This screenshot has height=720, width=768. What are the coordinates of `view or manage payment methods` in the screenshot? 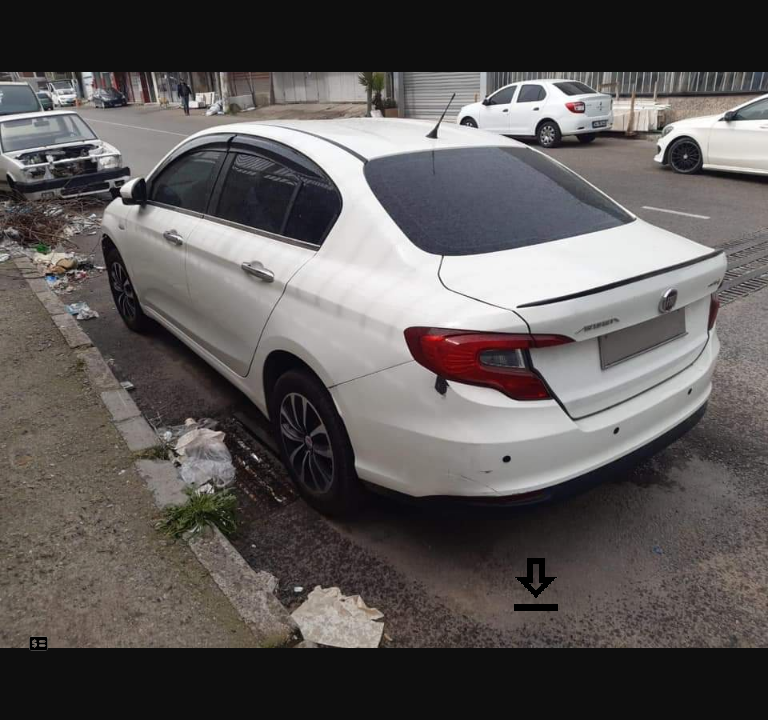 It's located at (38, 643).